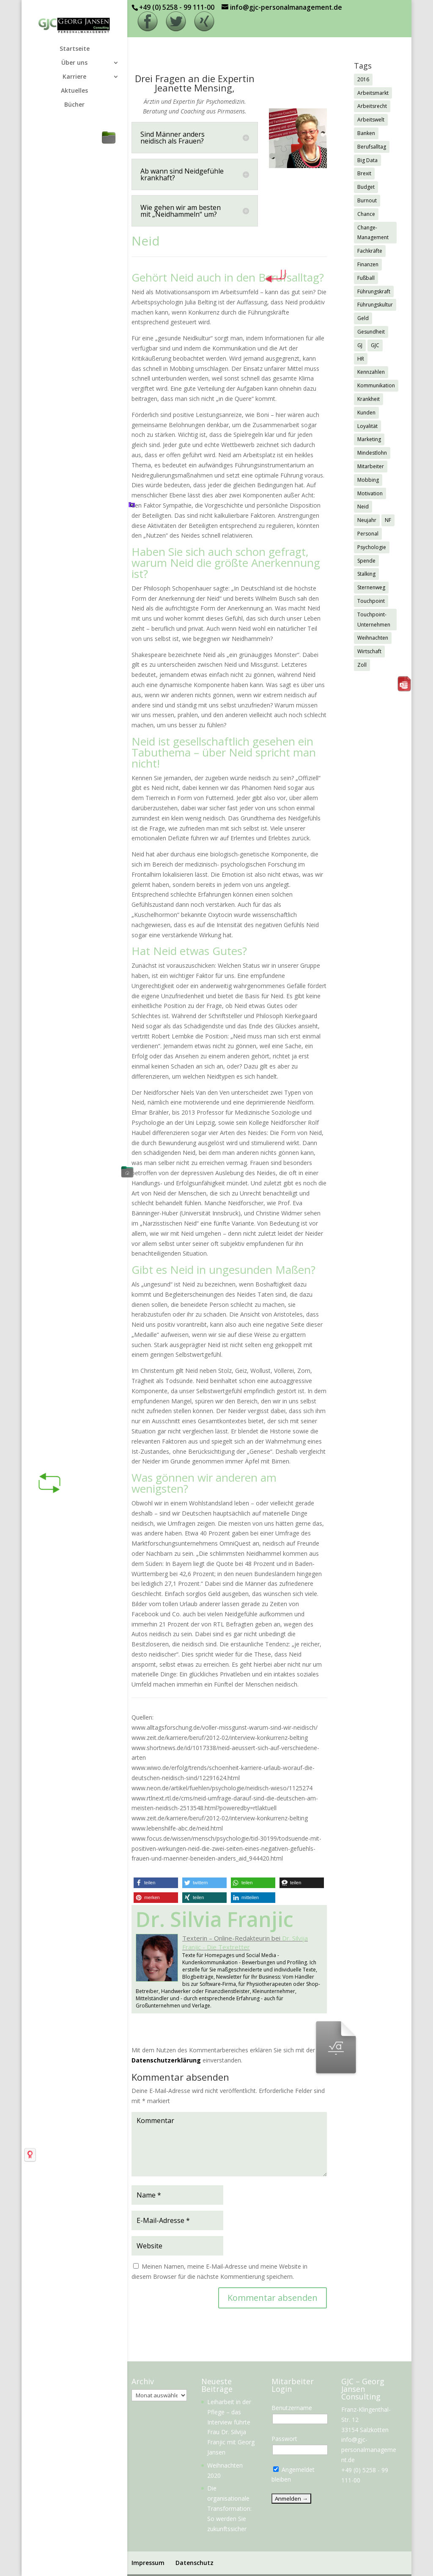 The width and height of the screenshot is (433, 2576). What do you see at coordinates (404, 684) in the screenshot?
I see `microsoft access database file` at bounding box center [404, 684].